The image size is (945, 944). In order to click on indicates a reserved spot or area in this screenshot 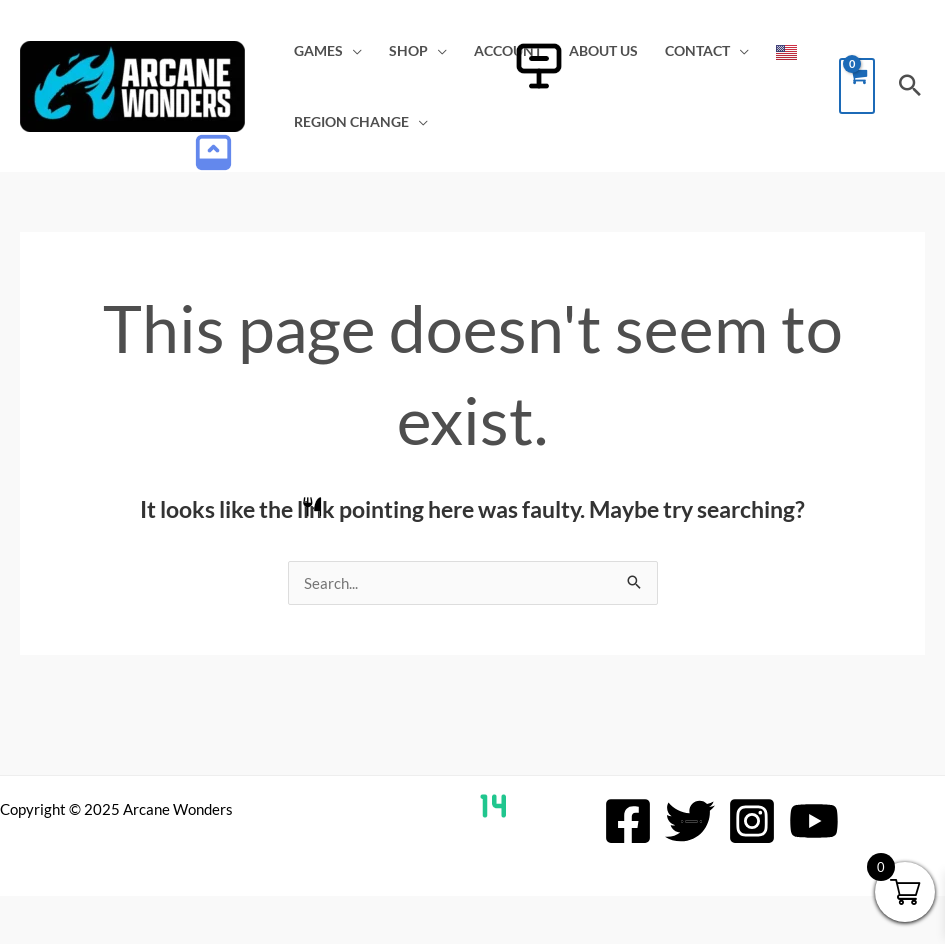, I will do `click(539, 66)`.